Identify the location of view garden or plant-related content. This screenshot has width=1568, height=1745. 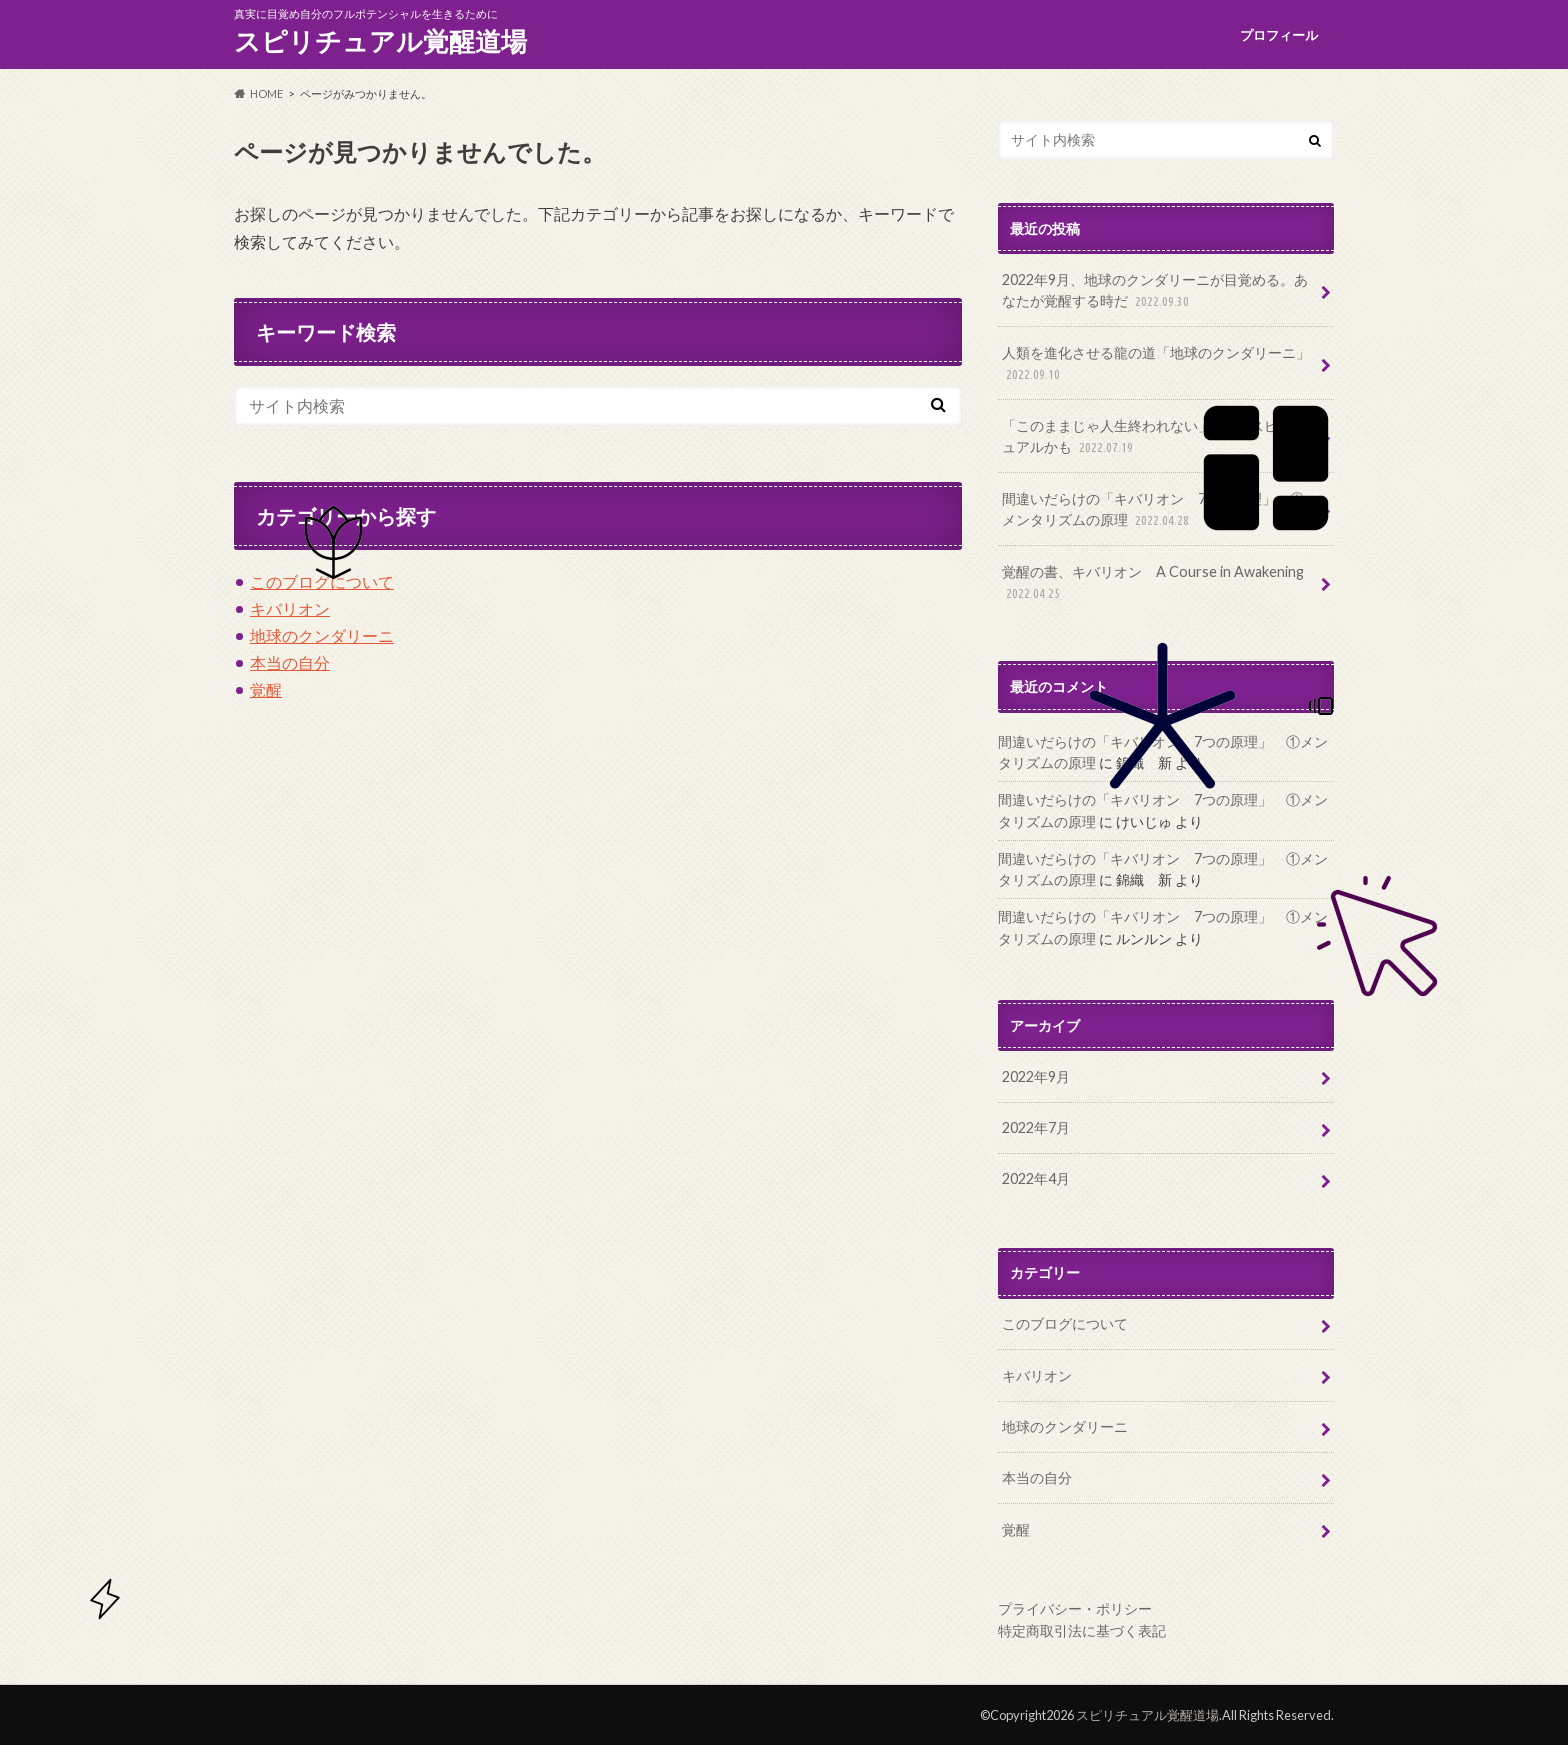
(333, 542).